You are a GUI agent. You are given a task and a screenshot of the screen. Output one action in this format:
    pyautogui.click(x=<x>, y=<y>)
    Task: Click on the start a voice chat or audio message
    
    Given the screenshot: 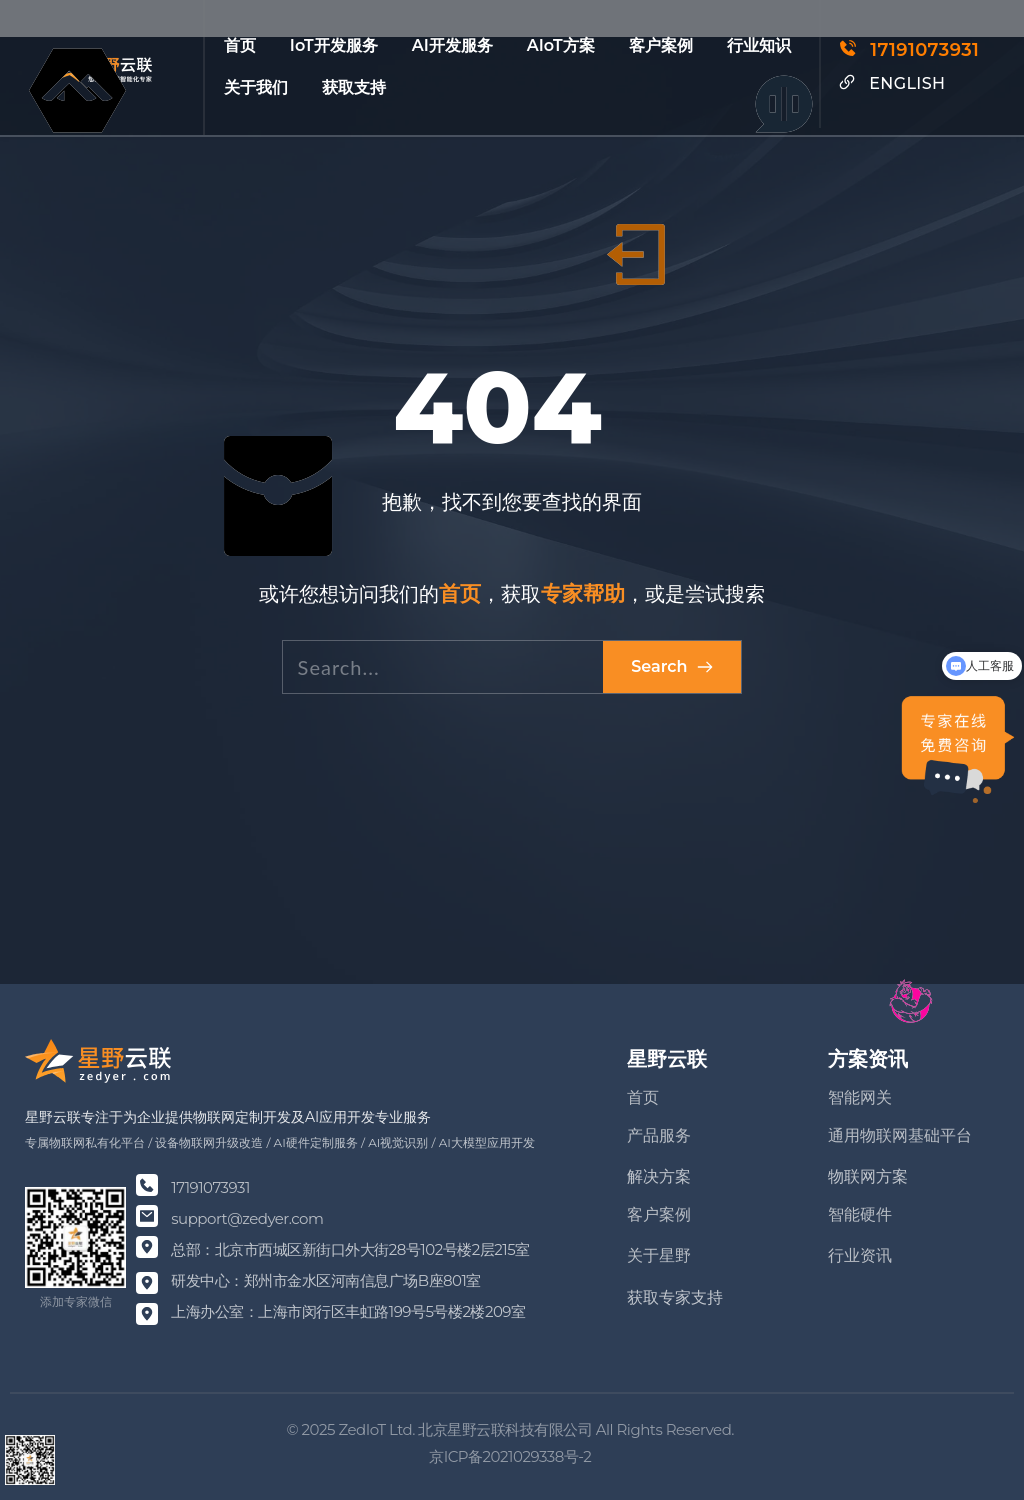 What is the action you would take?
    pyautogui.click(x=784, y=104)
    